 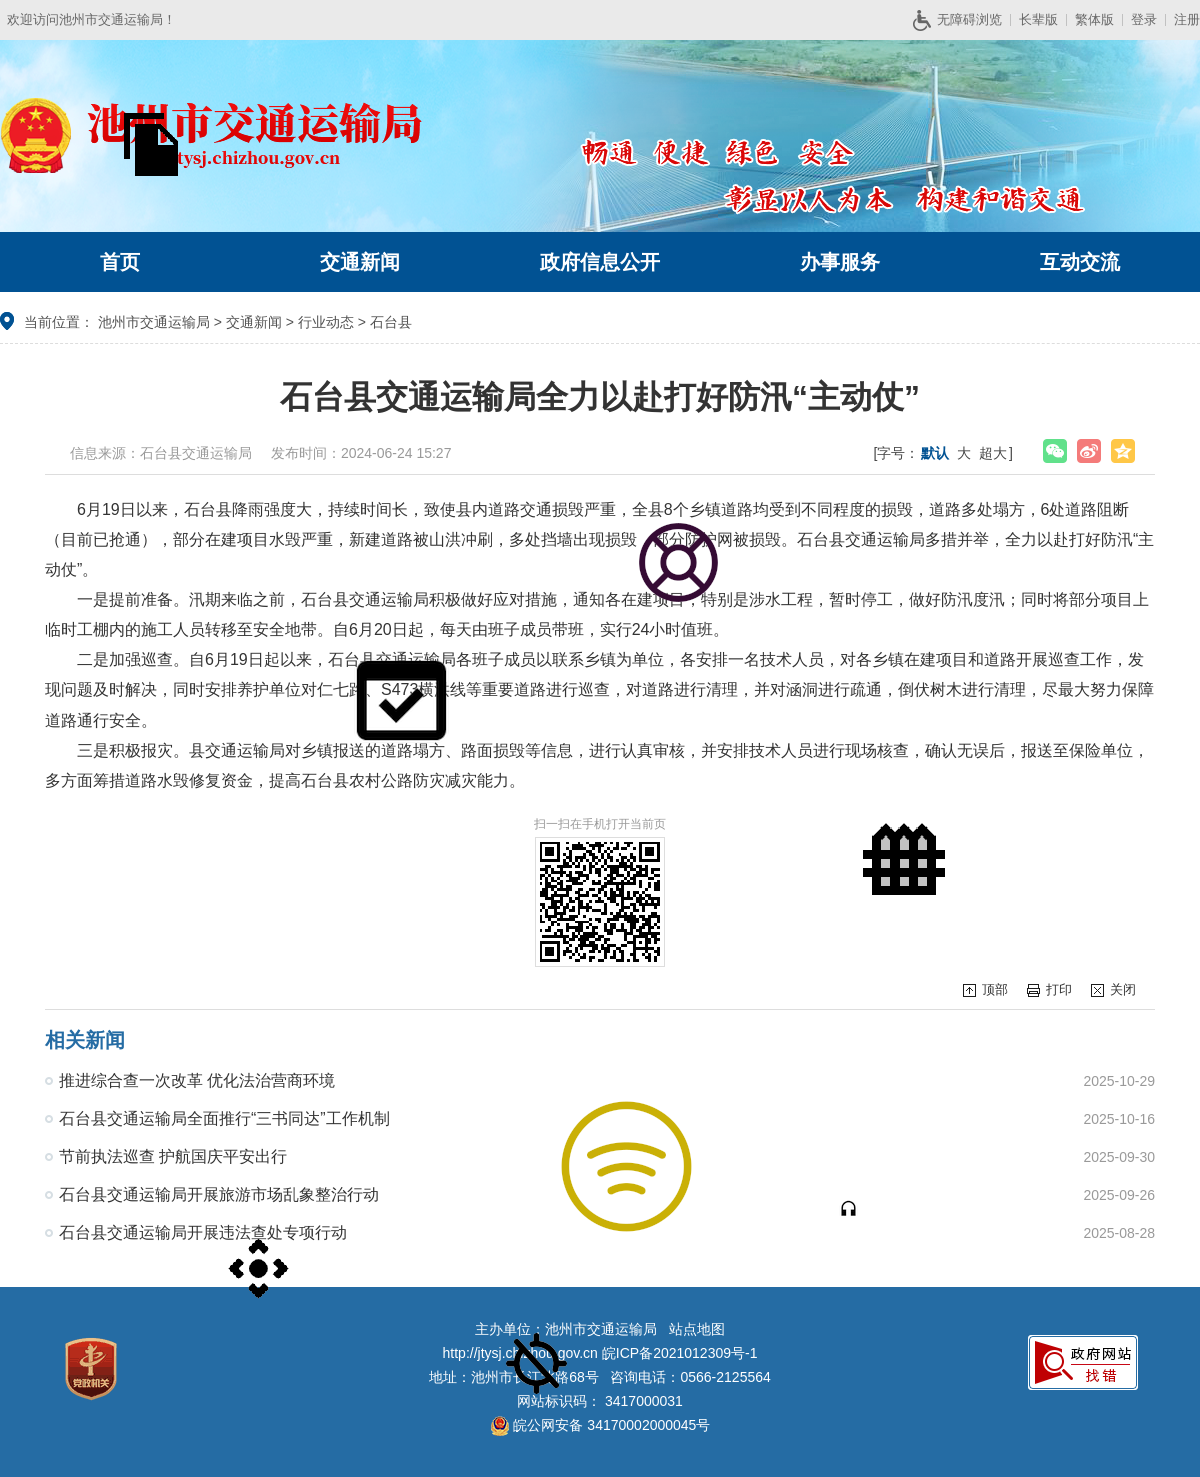 What do you see at coordinates (536, 1363) in the screenshot?
I see `location services disabled` at bounding box center [536, 1363].